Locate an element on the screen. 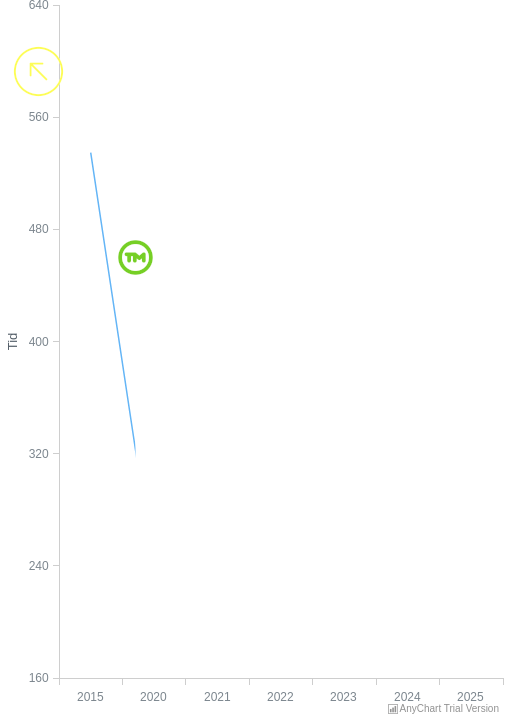 The width and height of the screenshot is (508, 720). indicates trademarked content or branding is located at coordinates (135, 257).